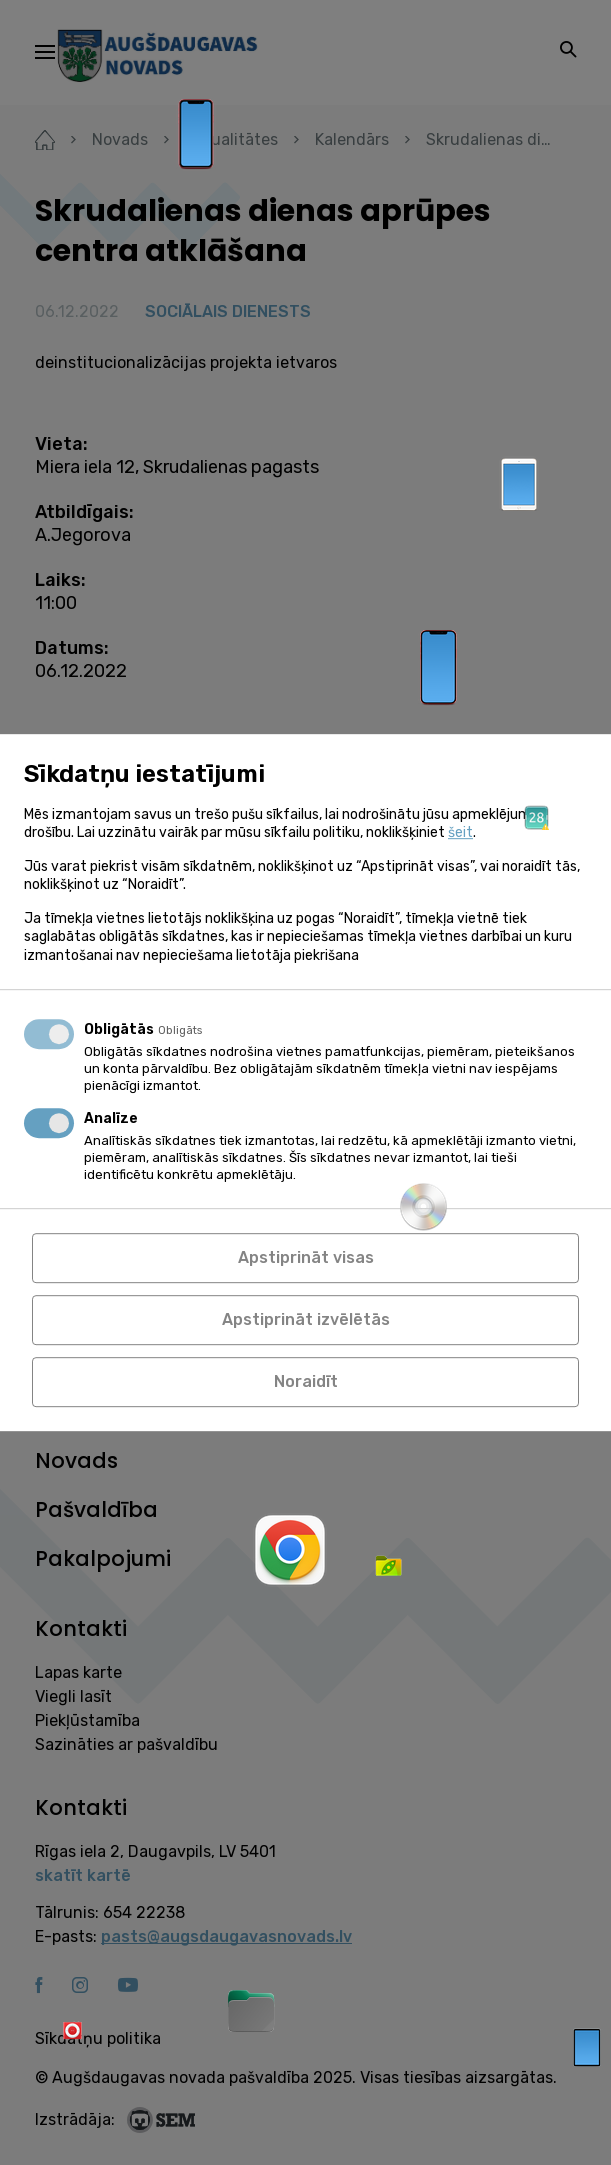  I want to click on iPod shuffle device connected, so click(72, 2030).